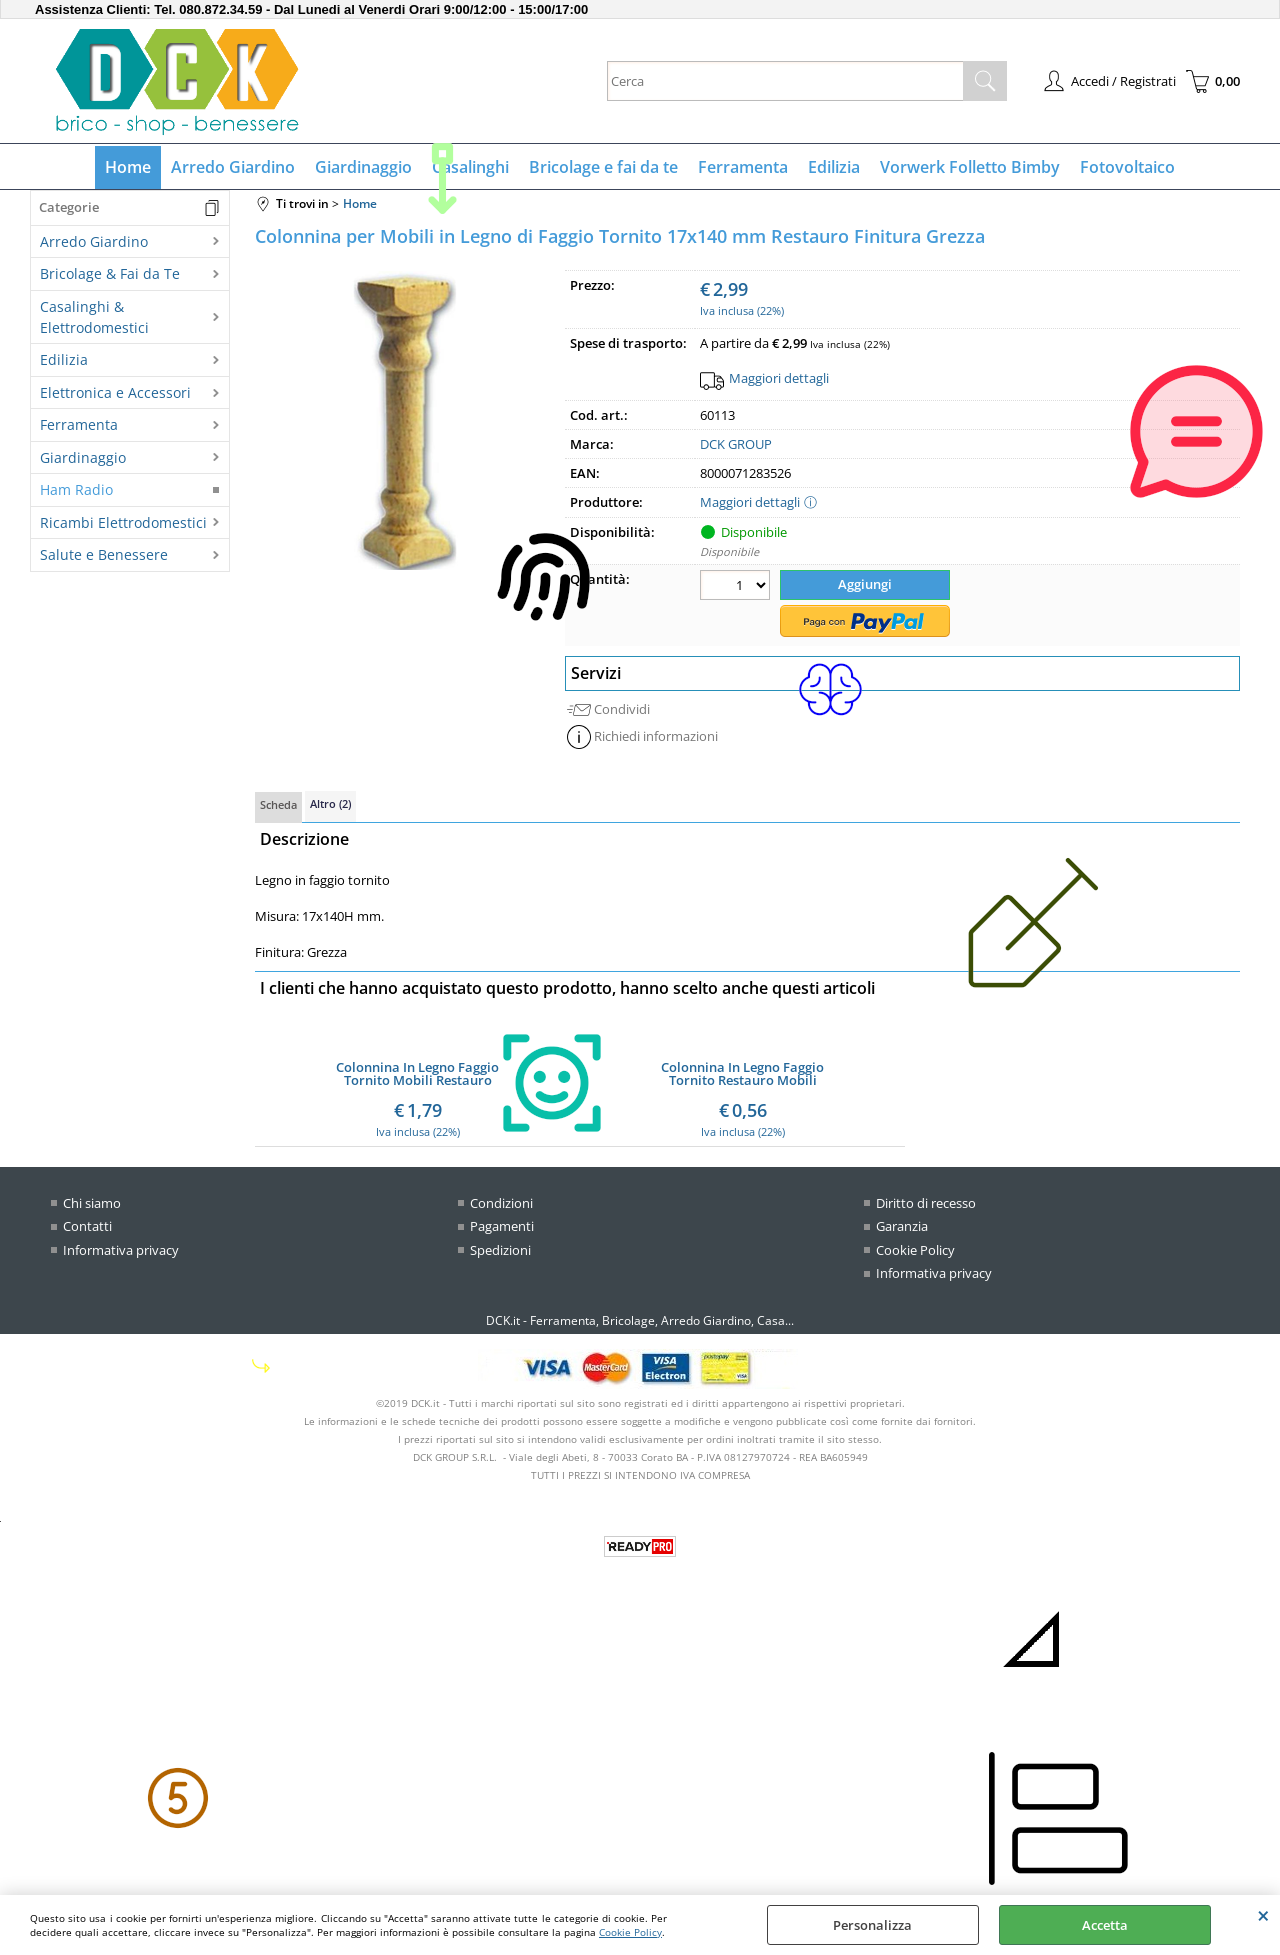 The image size is (1280, 1955). I want to click on move item down in a list or queue, so click(442, 178).